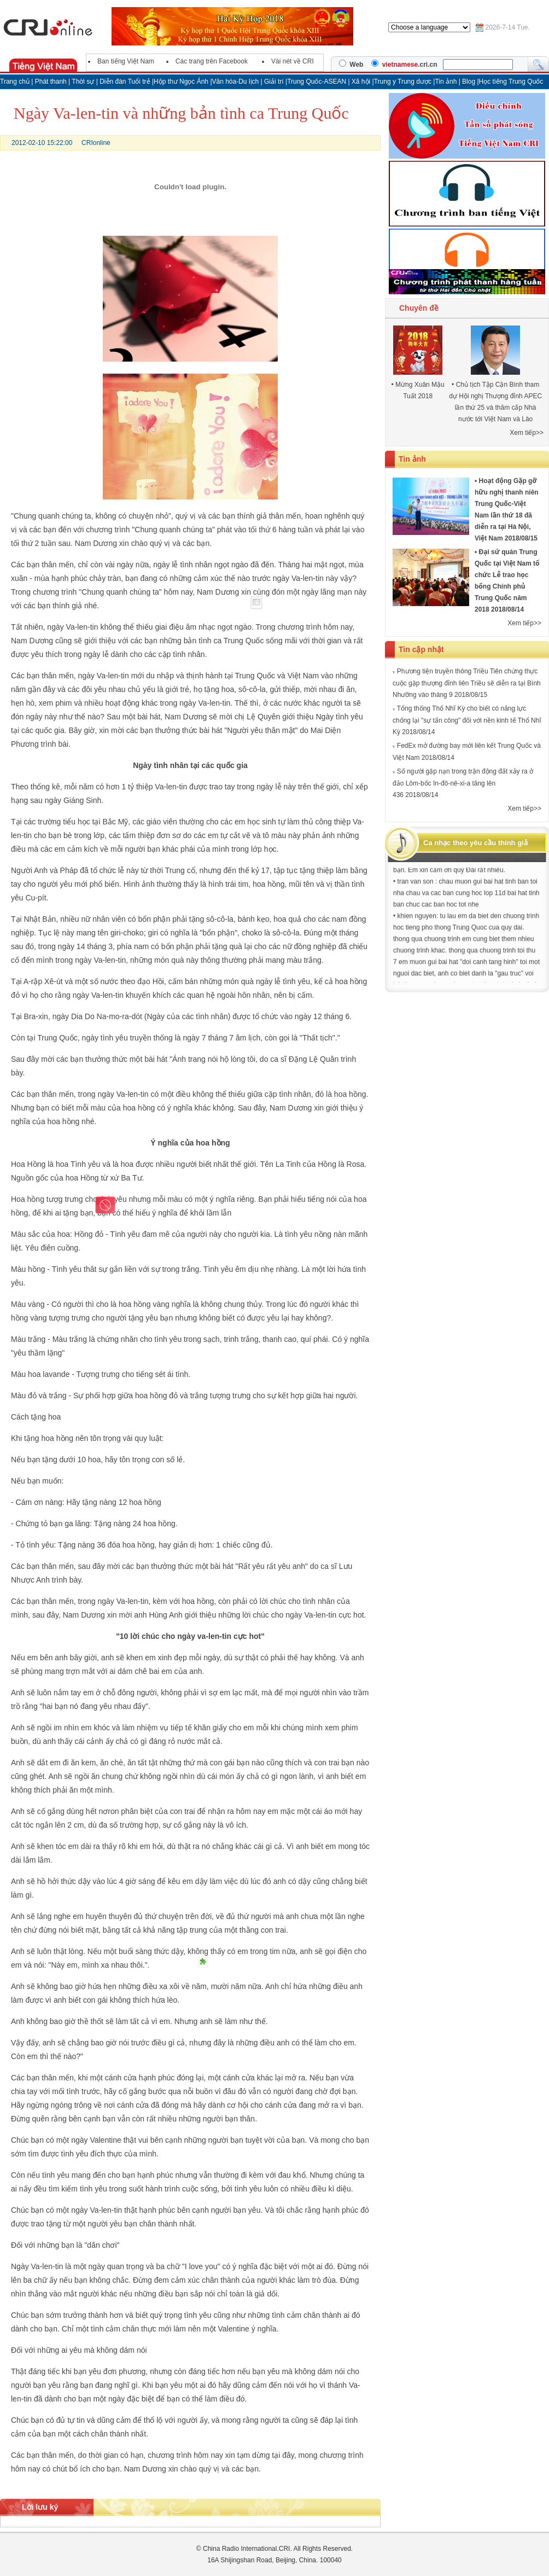  Describe the element at coordinates (203, 1962) in the screenshot. I see `an addon or extension file type` at that location.